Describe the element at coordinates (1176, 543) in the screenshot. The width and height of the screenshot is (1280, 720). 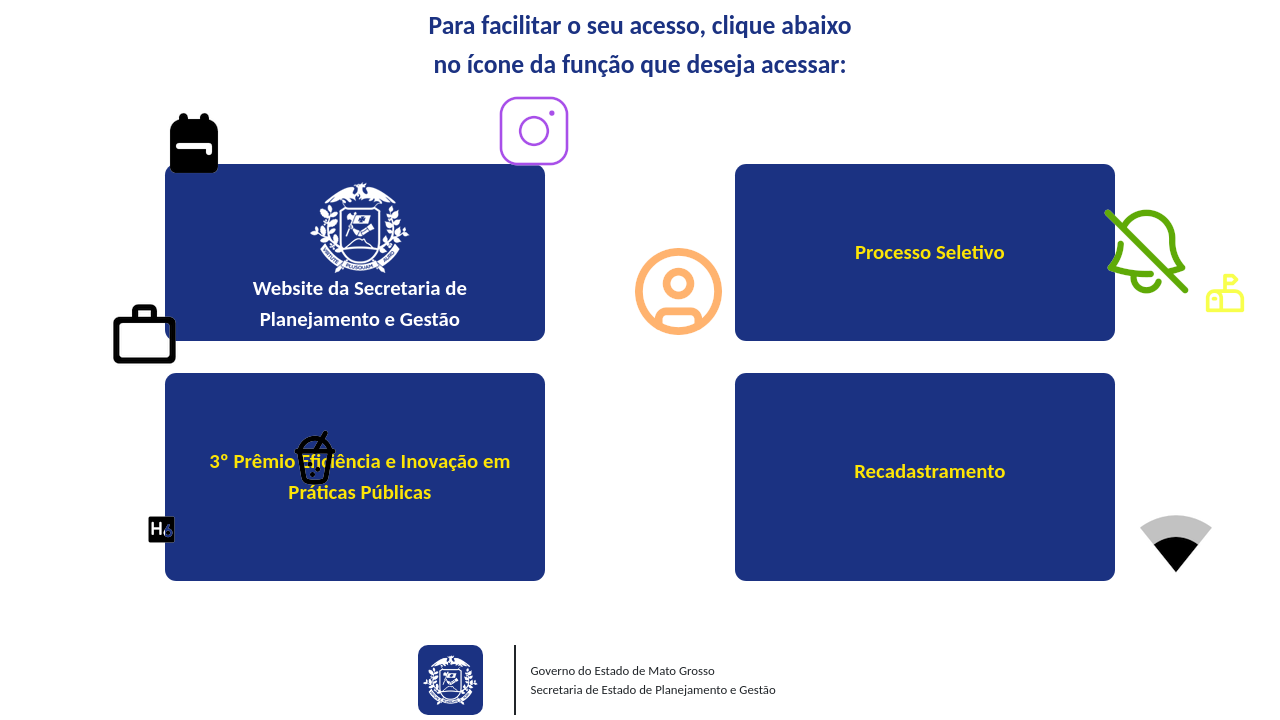
I see `indicates weak wifi signal strength` at that location.